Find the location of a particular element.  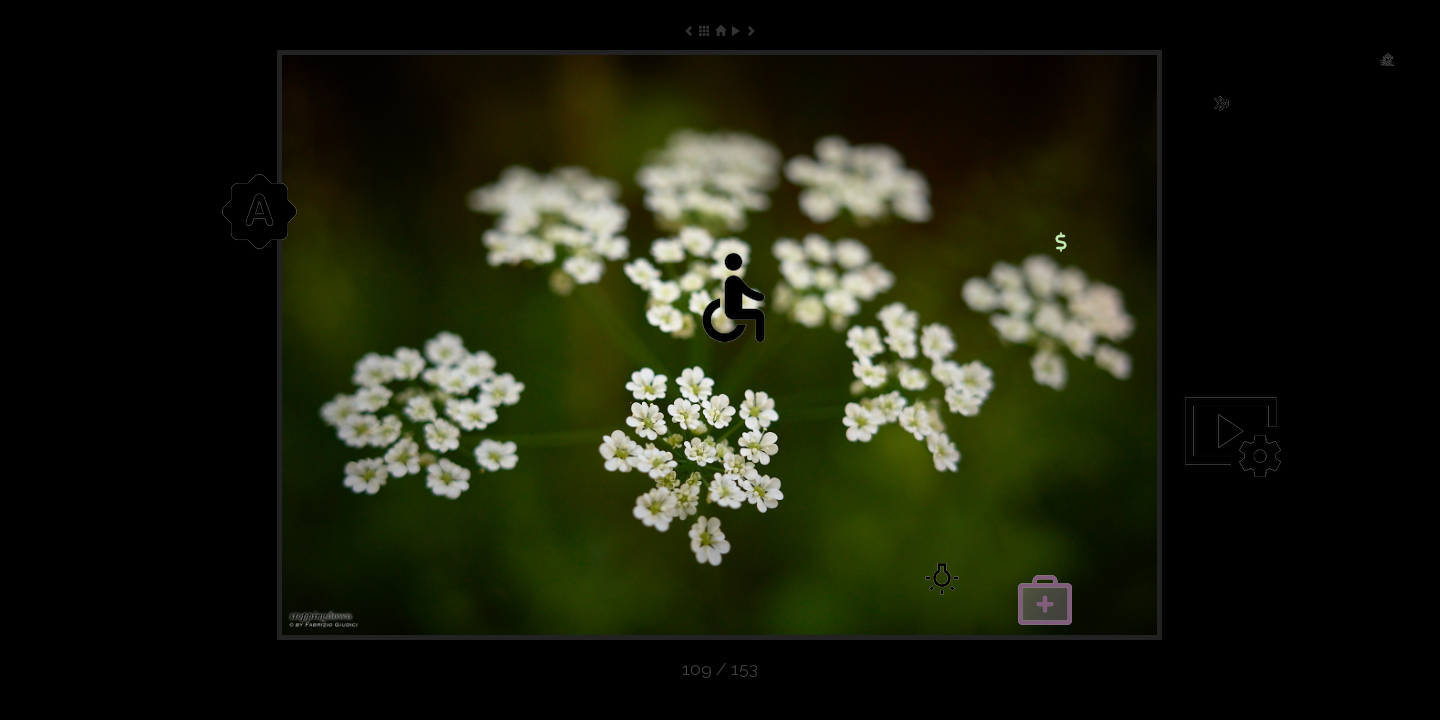

enable automatic brightness adjustment is located at coordinates (259, 211).